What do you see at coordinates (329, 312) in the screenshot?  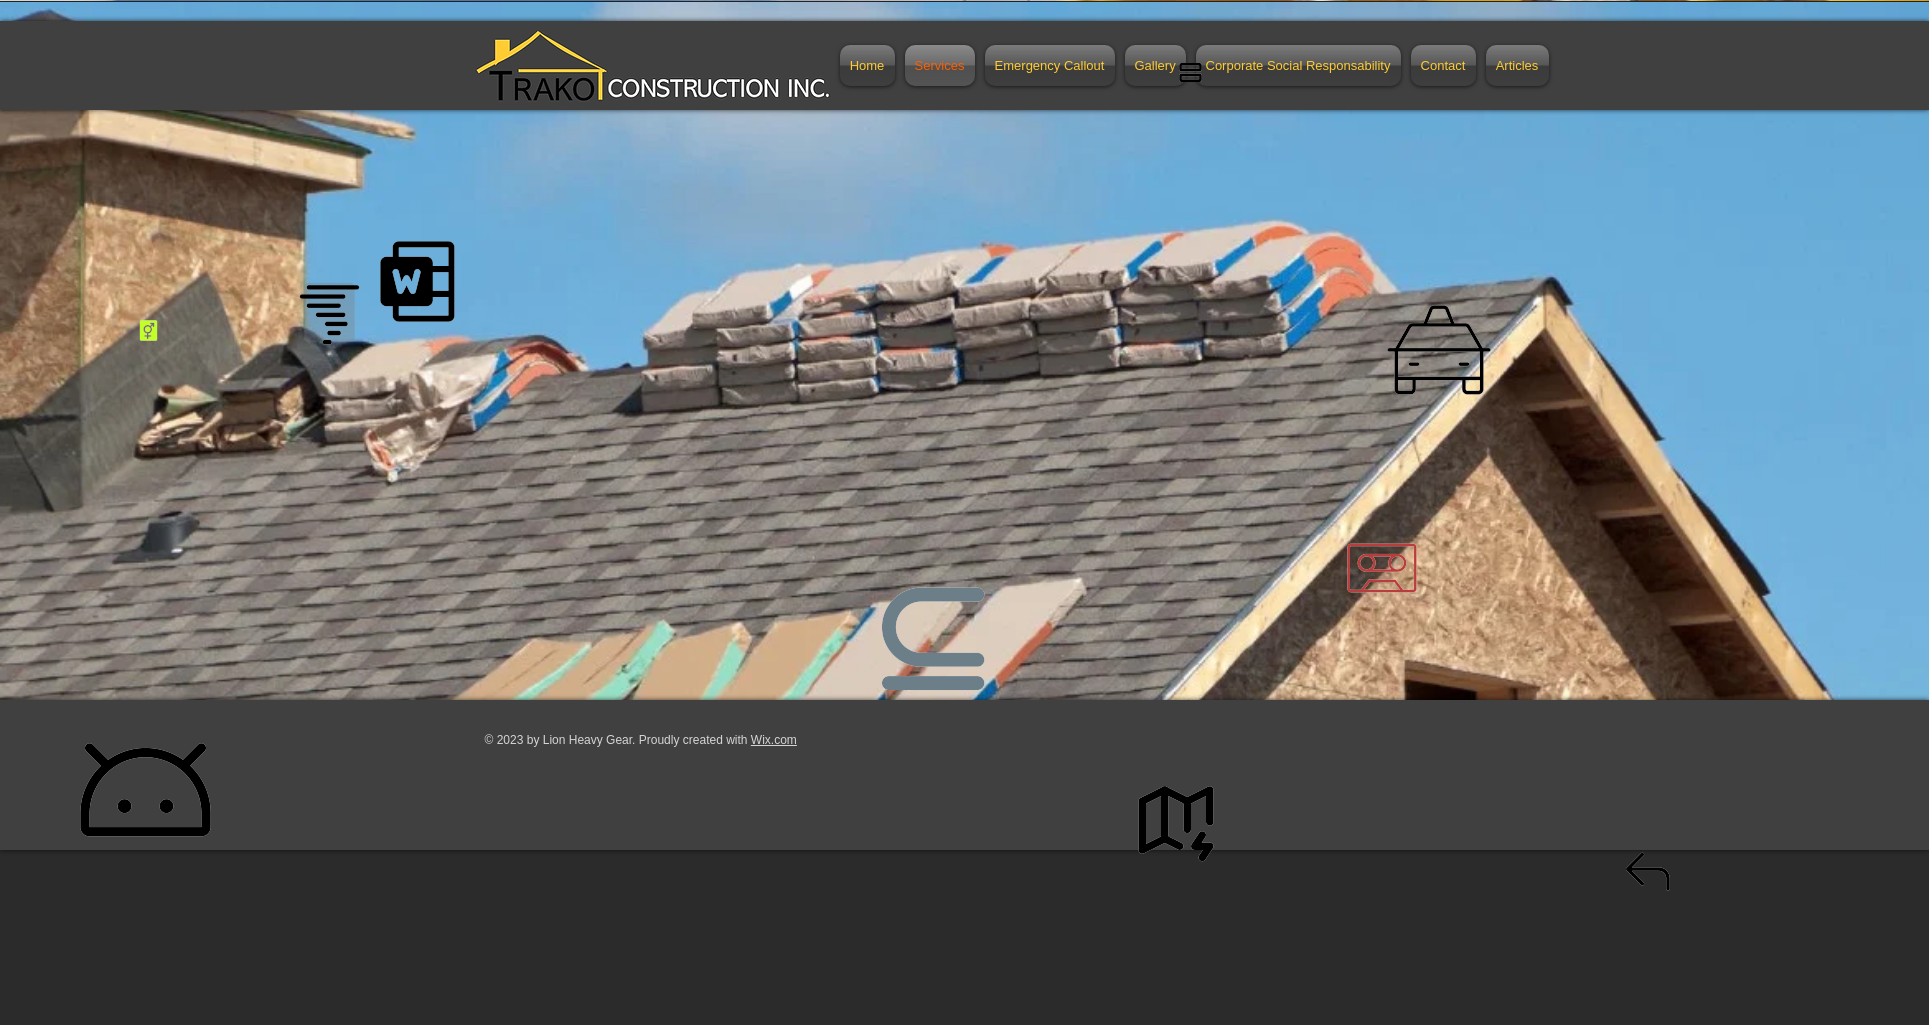 I see `indicates severe weather alert or tornado warning` at bounding box center [329, 312].